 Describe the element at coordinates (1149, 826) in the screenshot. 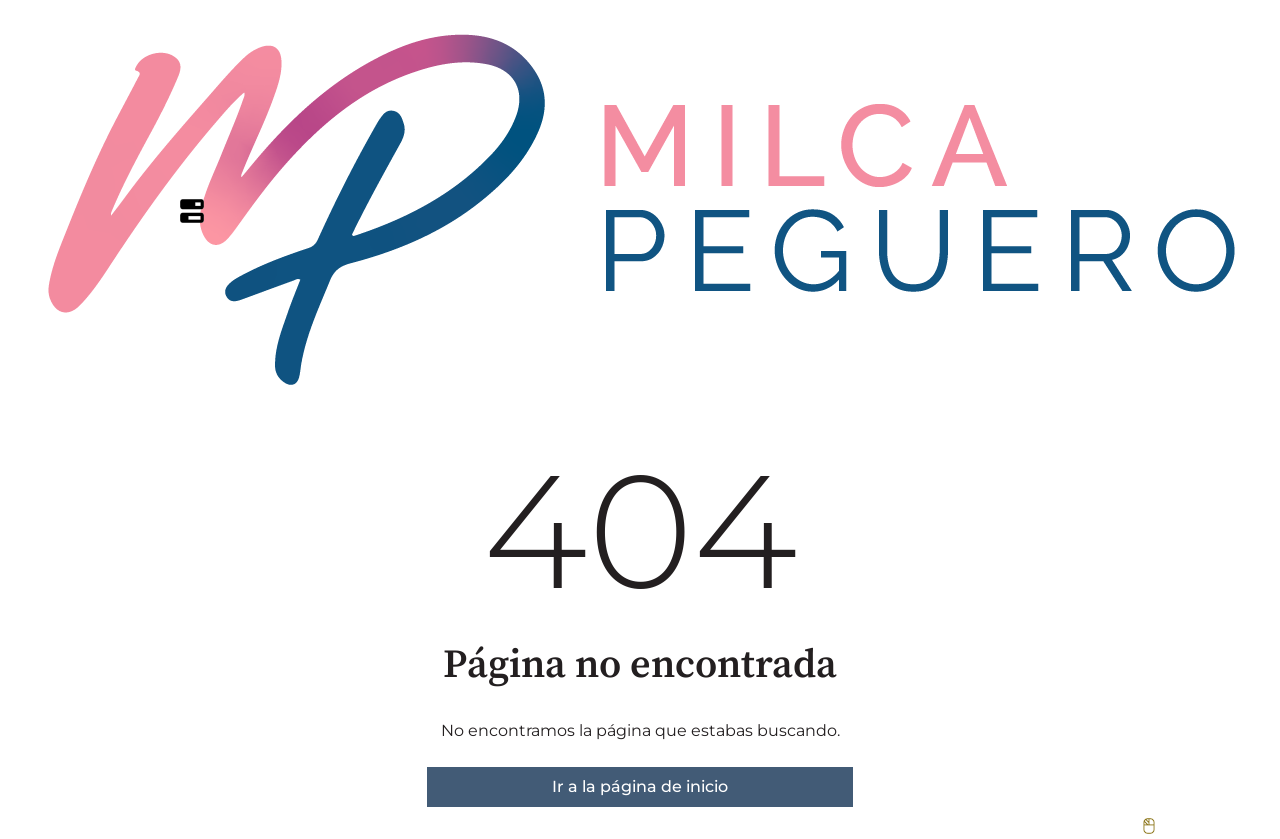

I see `indicates left mouse button click action` at that location.